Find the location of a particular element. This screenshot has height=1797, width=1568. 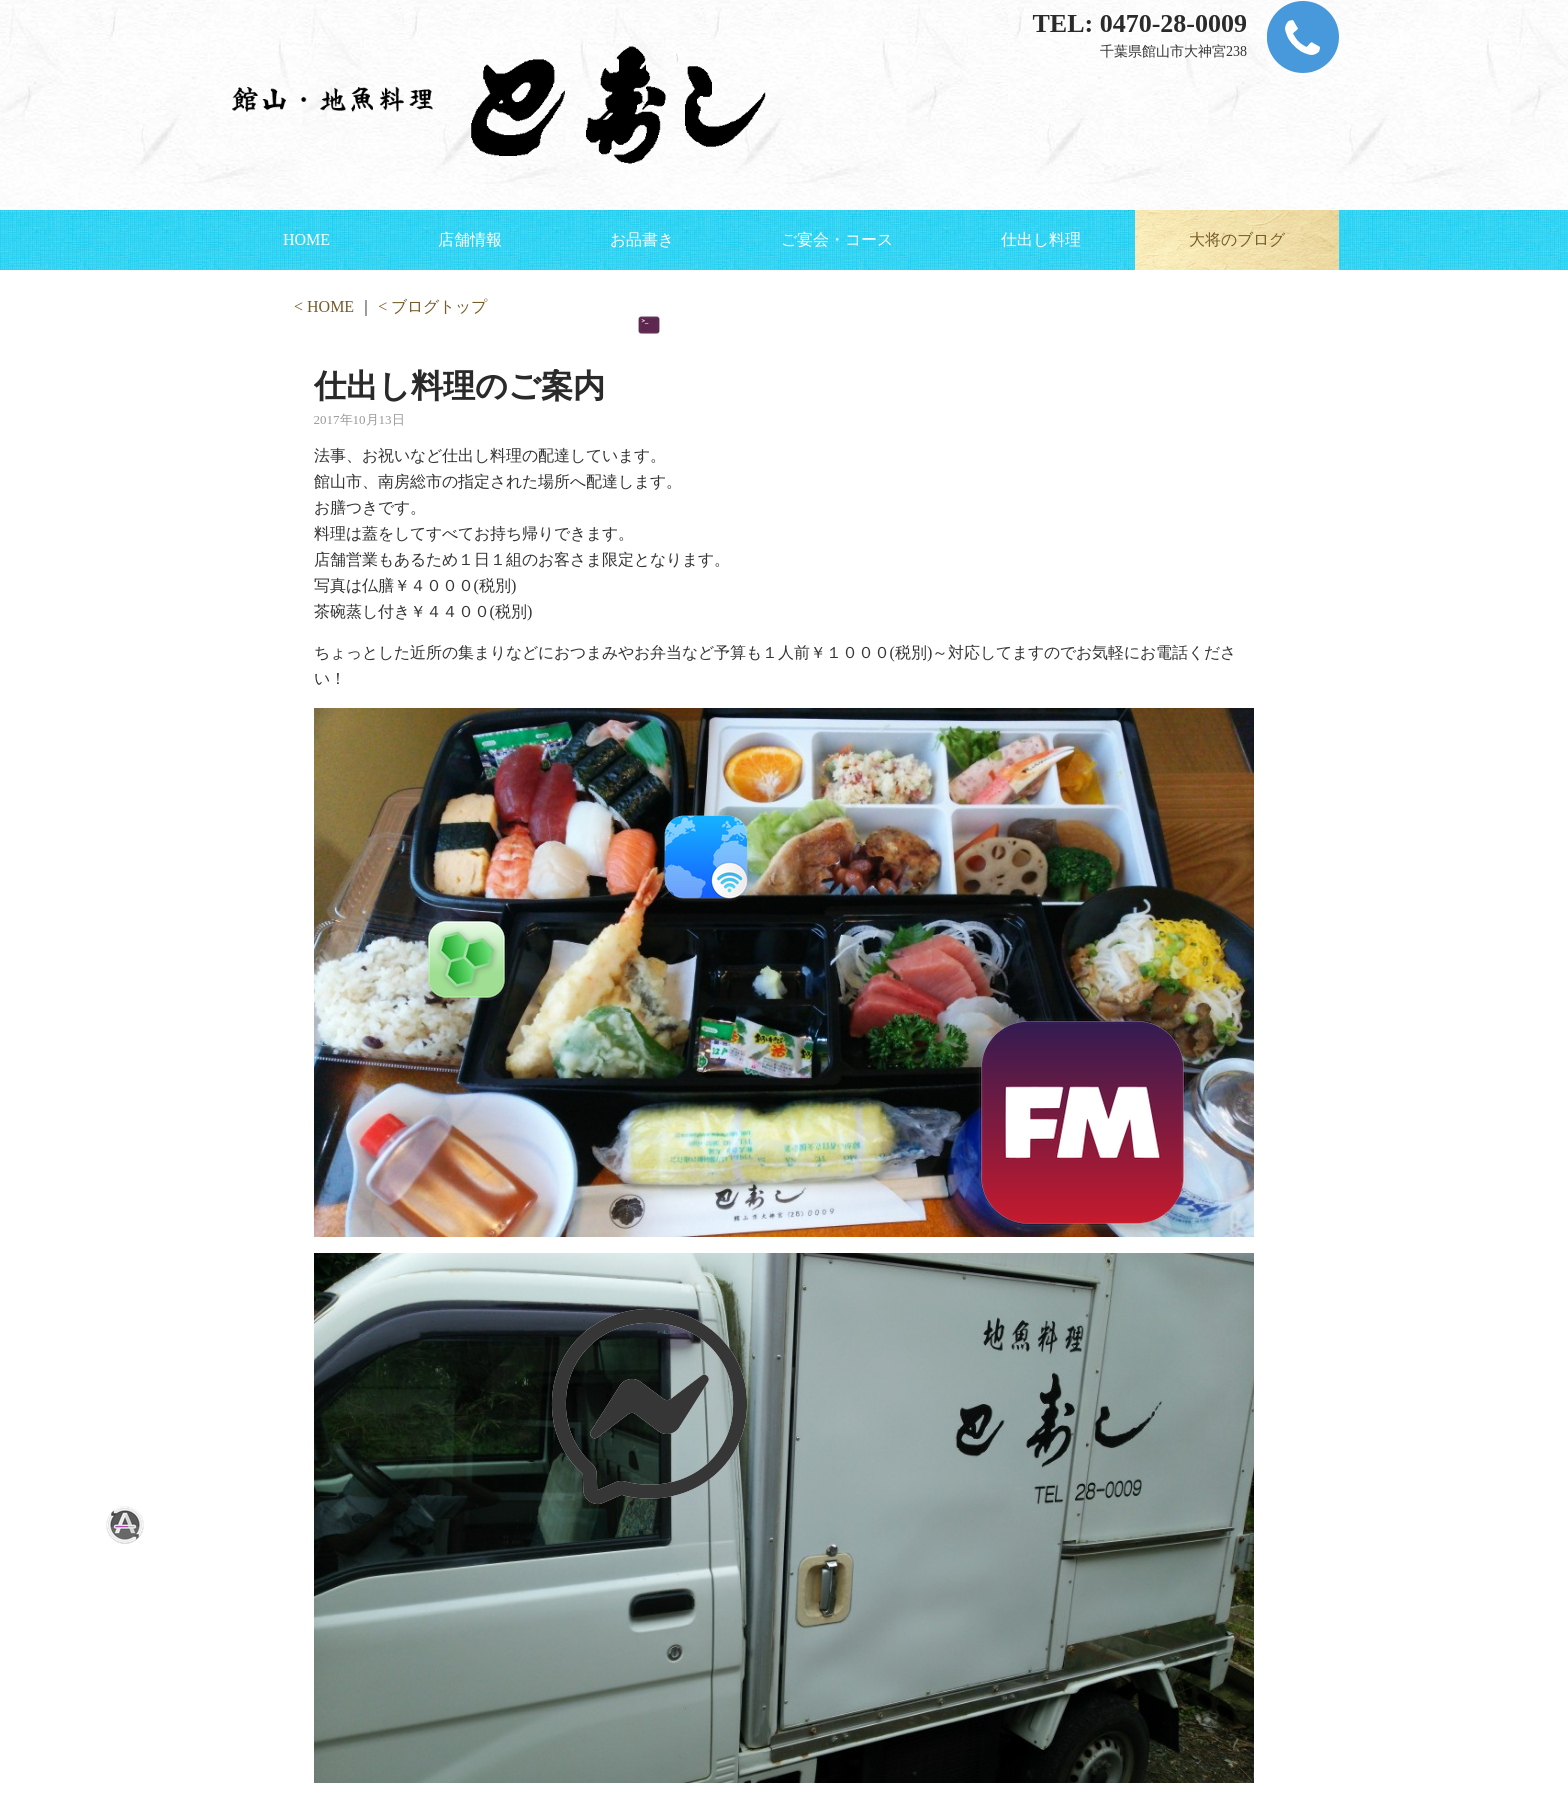

open the software update manager is located at coordinates (125, 1525).